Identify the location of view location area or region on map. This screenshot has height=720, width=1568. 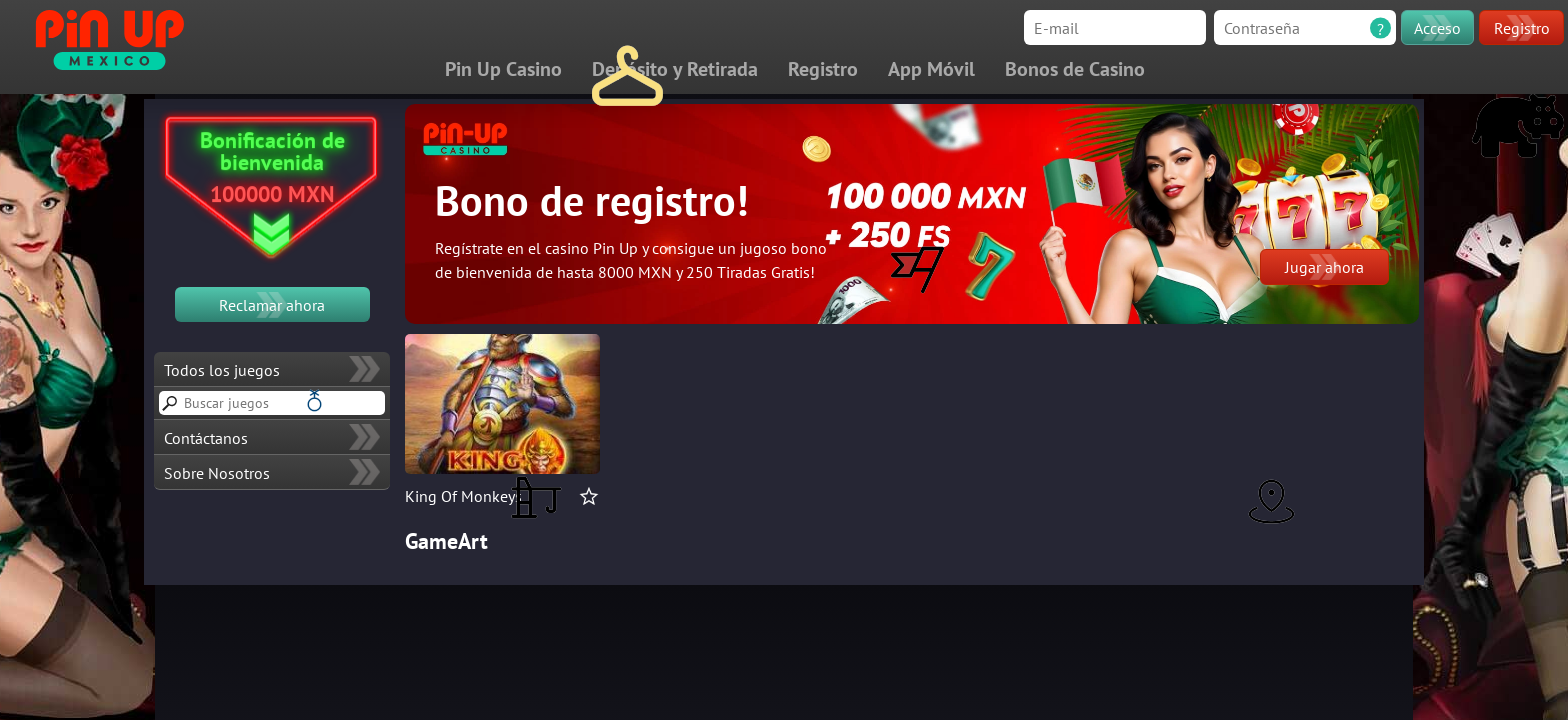
(1271, 502).